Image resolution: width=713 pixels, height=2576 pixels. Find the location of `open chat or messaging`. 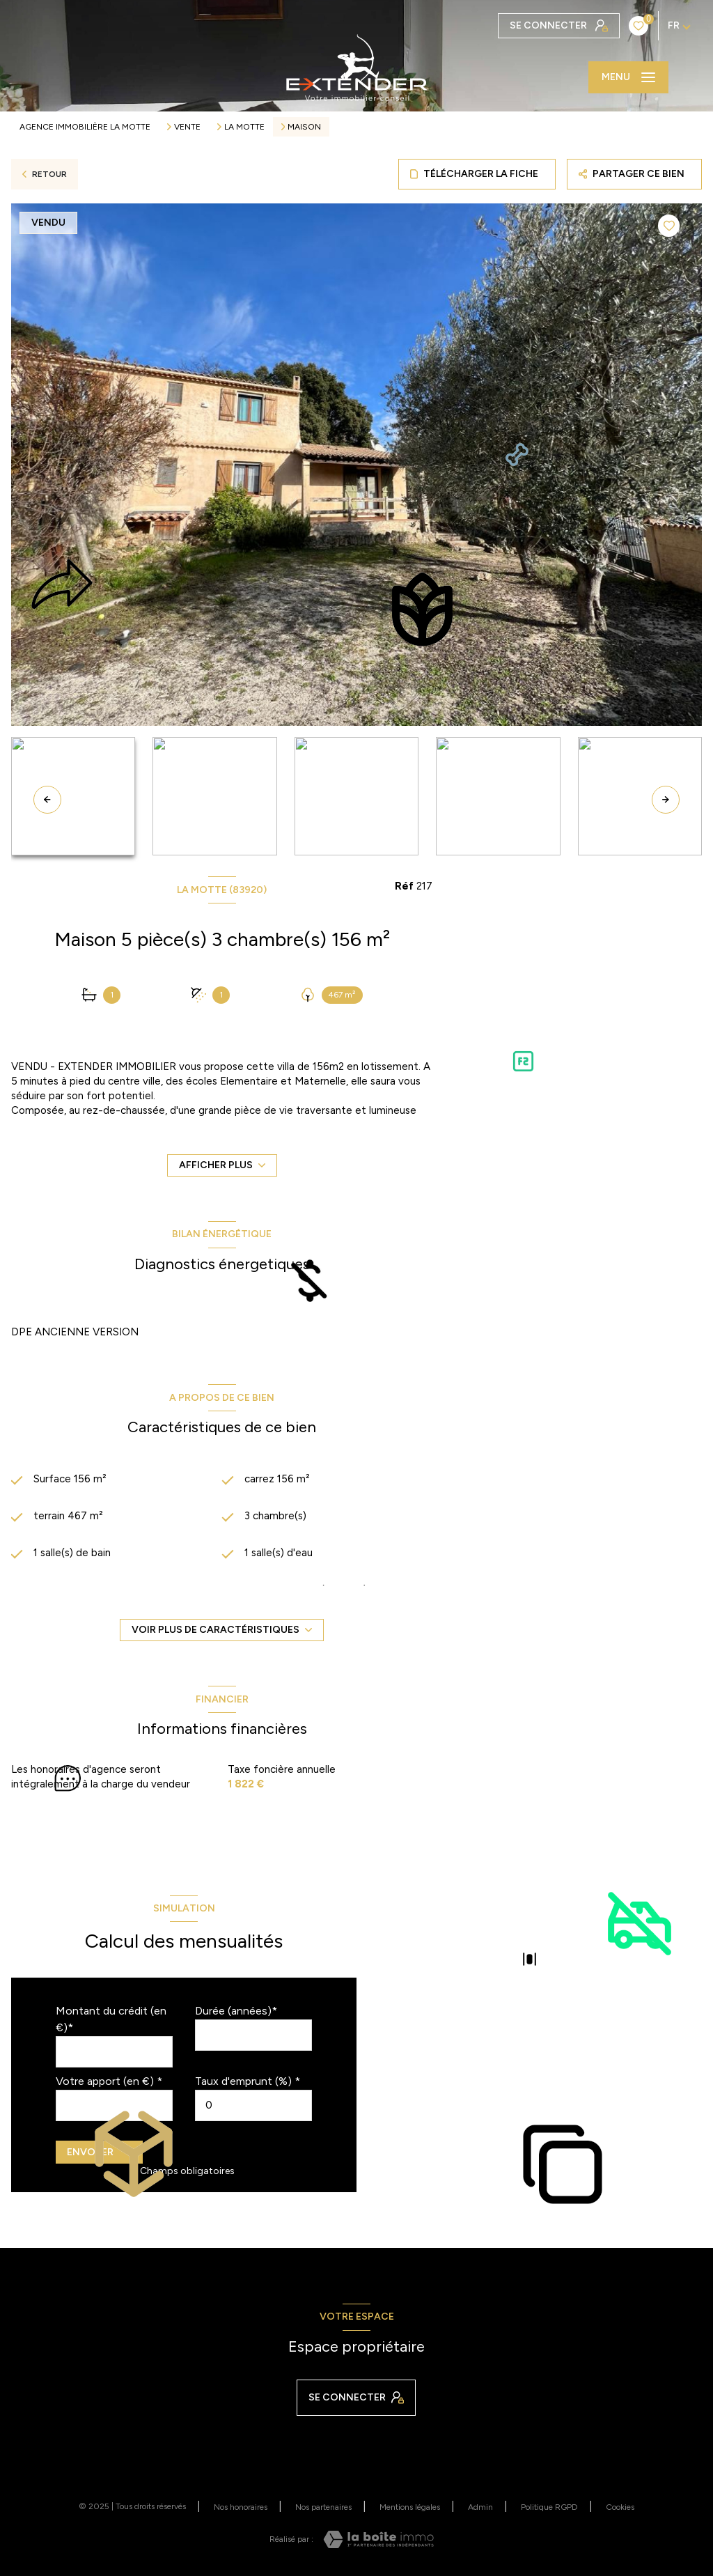

open chat or messaging is located at coordinates (67, 1778).